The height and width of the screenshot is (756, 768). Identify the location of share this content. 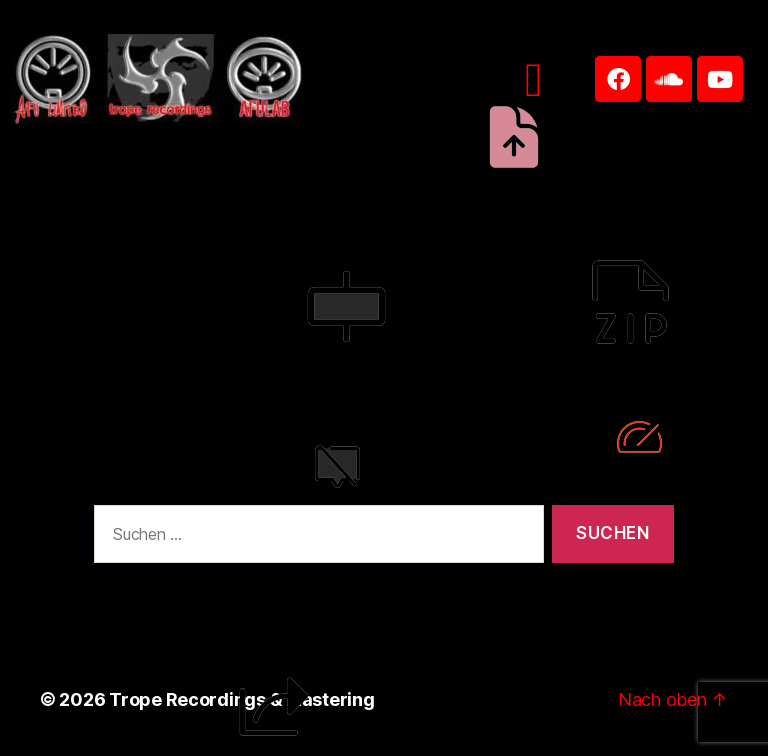
(274, 704).